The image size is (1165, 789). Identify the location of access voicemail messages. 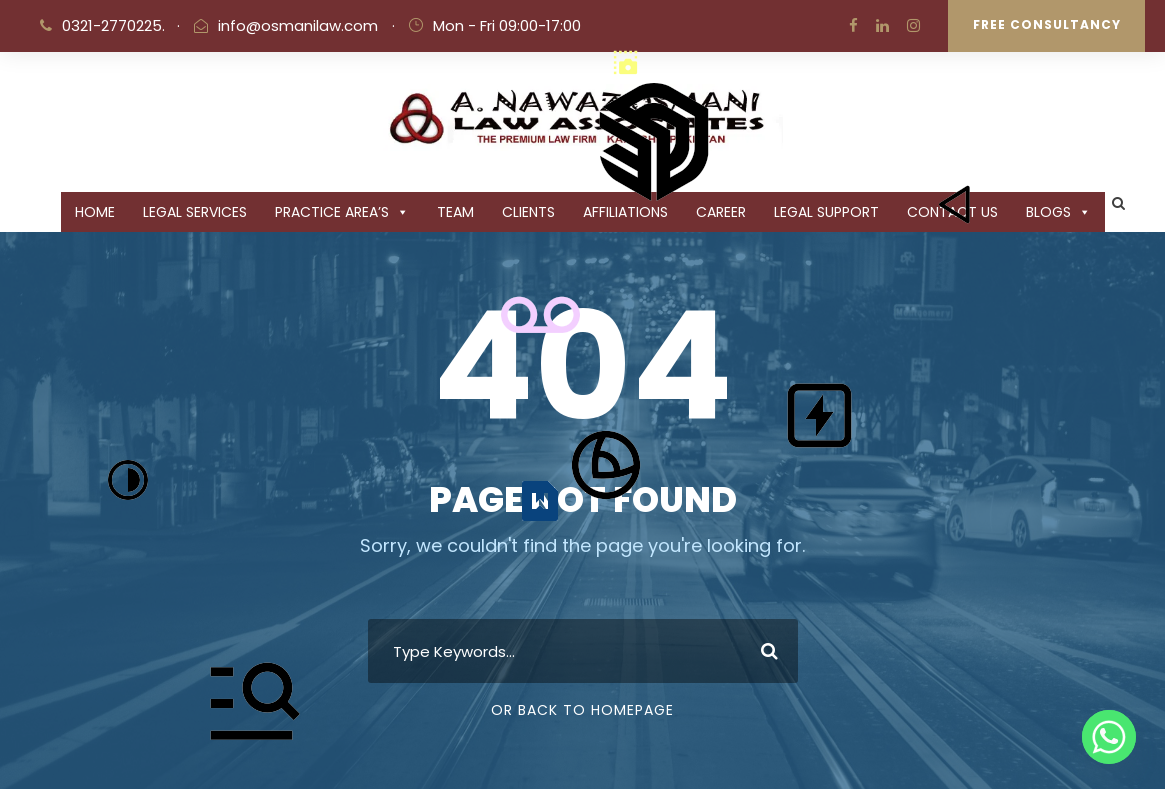
(540, 316).